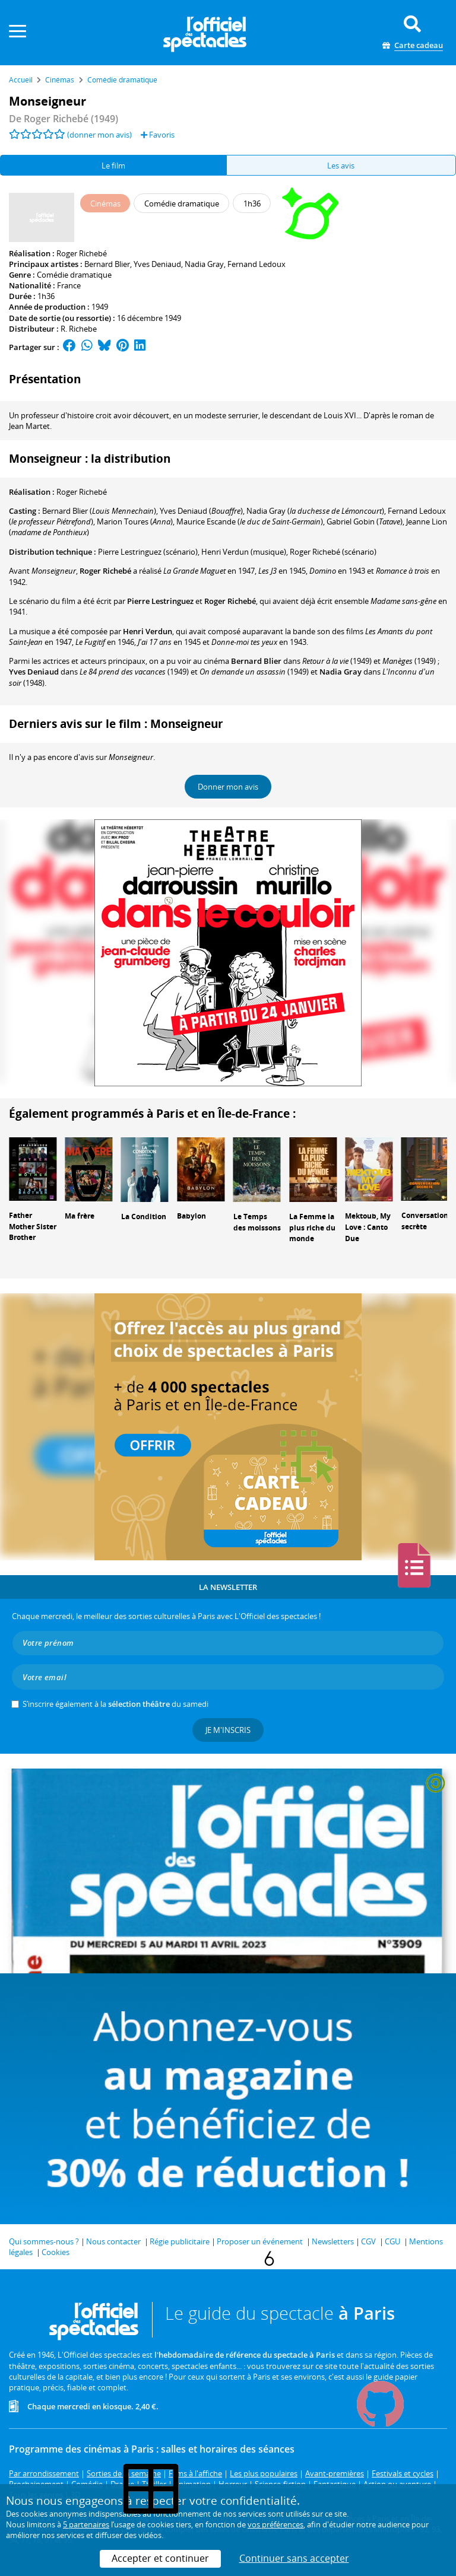 This screenshot has height=2576, width=456. What do you see at coordinates (269, 2258) in the screenshot?
I see `indicates item number 6 in a list or sequence` at bounding box center [269, 2258].